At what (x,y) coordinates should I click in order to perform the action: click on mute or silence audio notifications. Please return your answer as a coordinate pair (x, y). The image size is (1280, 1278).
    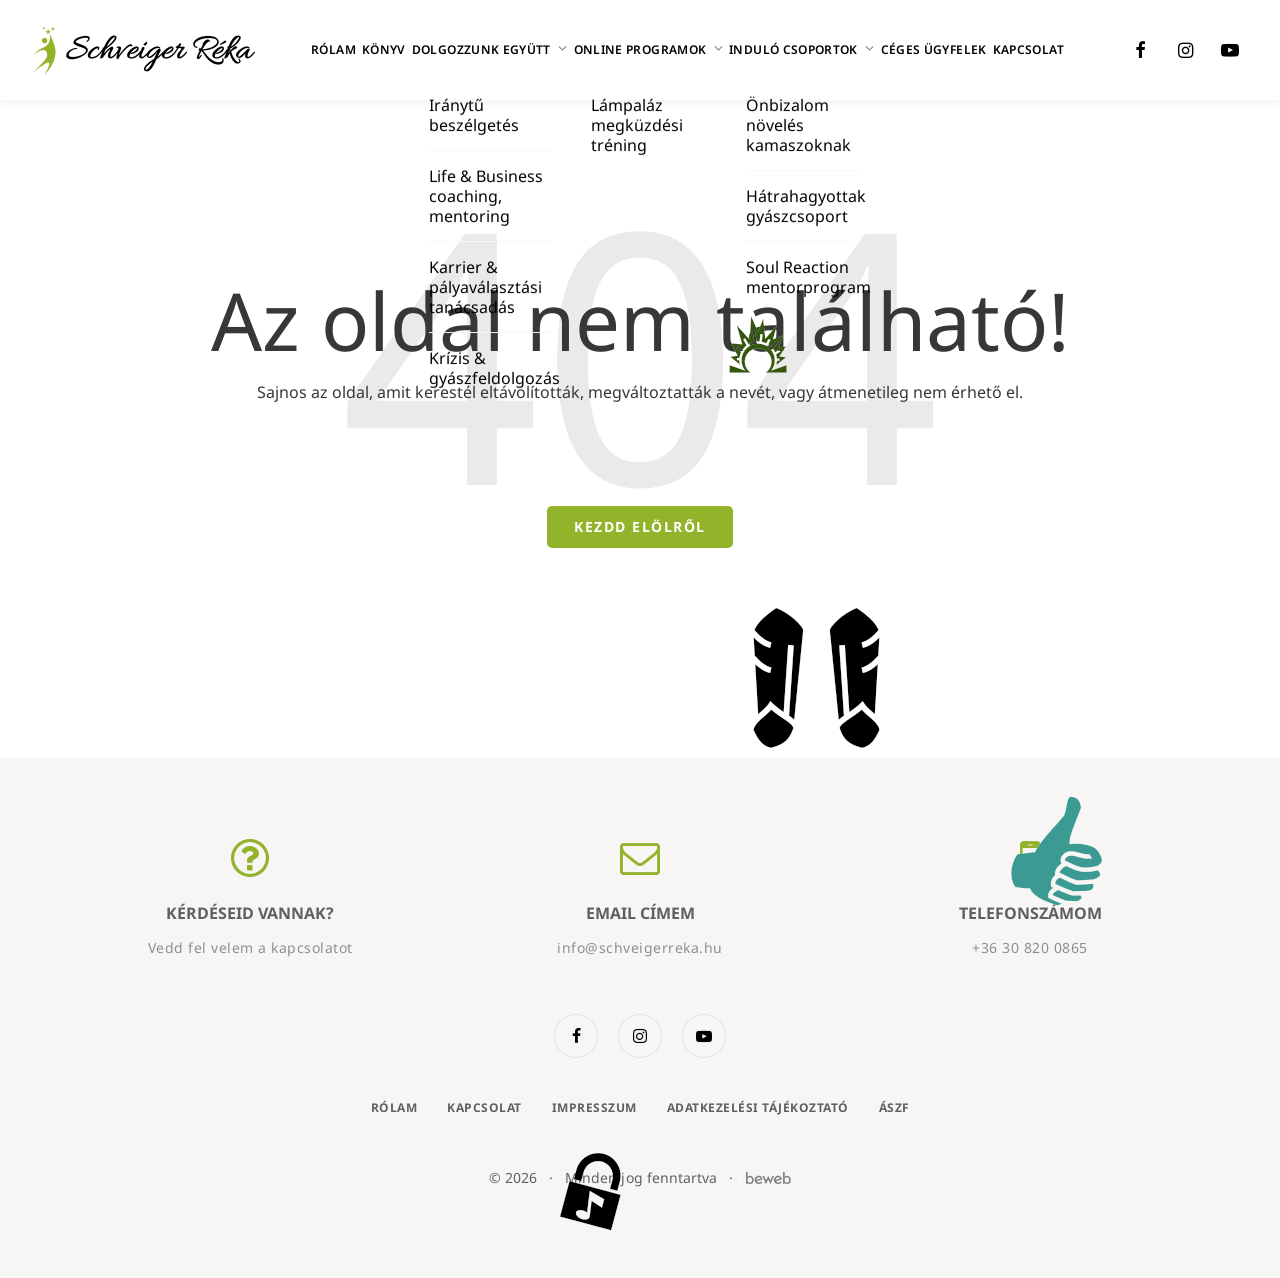
    Looking at the image, I should click on (591, 1192).